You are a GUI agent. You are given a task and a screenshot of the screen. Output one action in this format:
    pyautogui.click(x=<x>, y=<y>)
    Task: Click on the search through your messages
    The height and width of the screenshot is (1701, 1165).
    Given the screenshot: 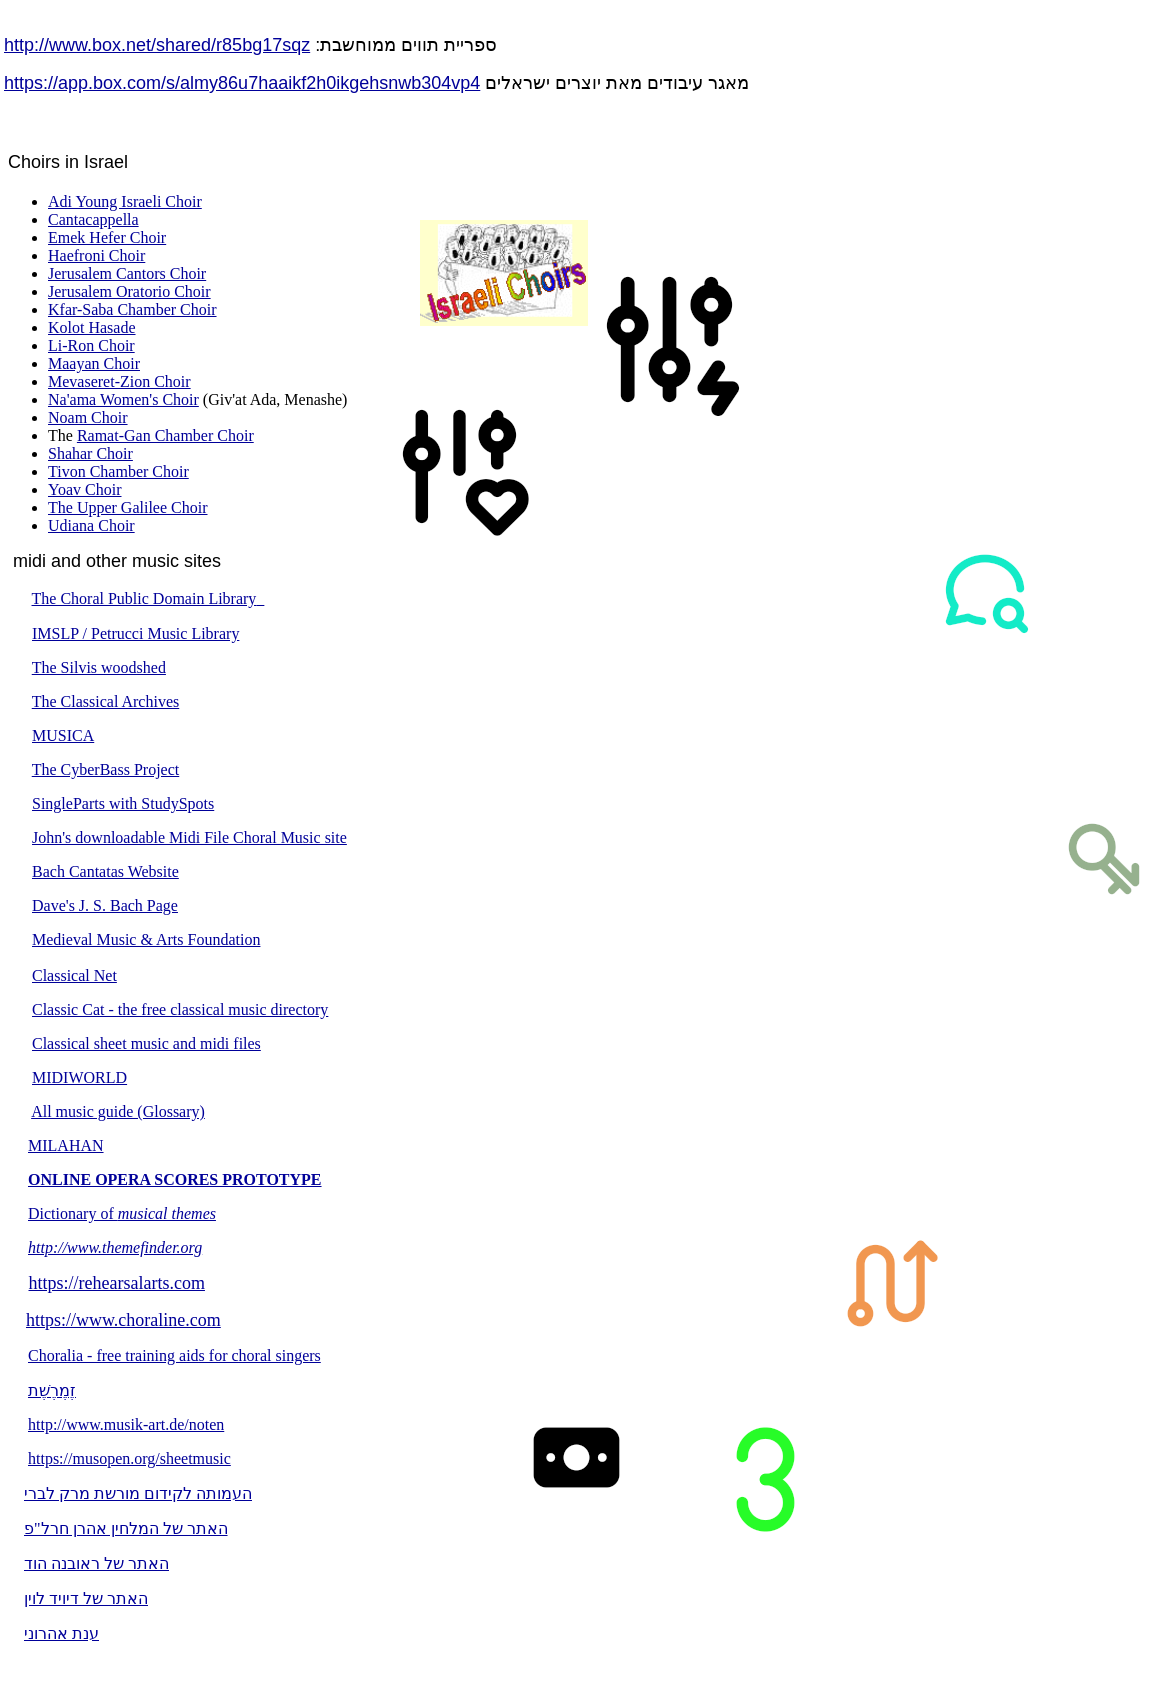 What is the action you would take?
    pyautogui.click(x=985, y=590)
    